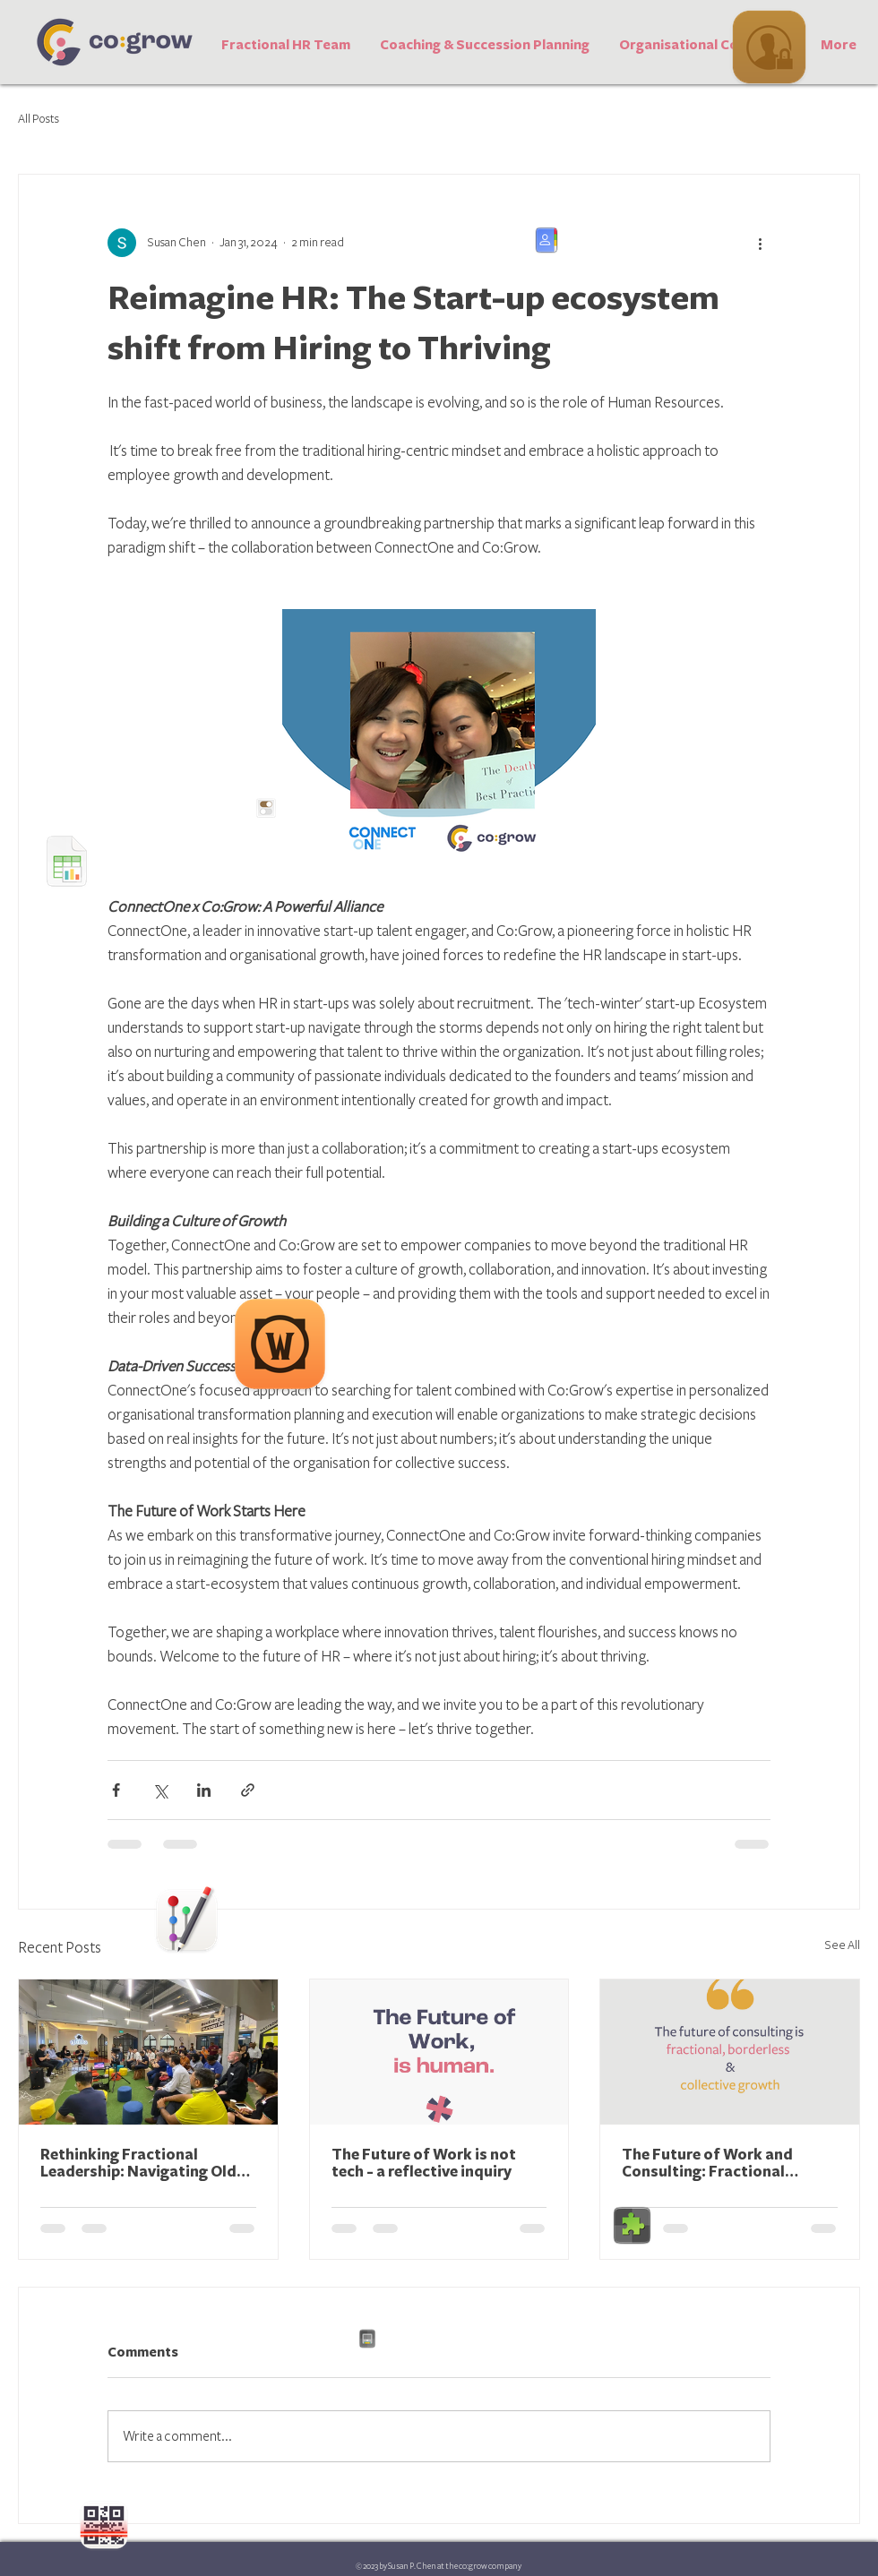 The height and width of the screenshot is (2576, 878). I want to click on open commit, a git commit message editor, so click(186, 1919).